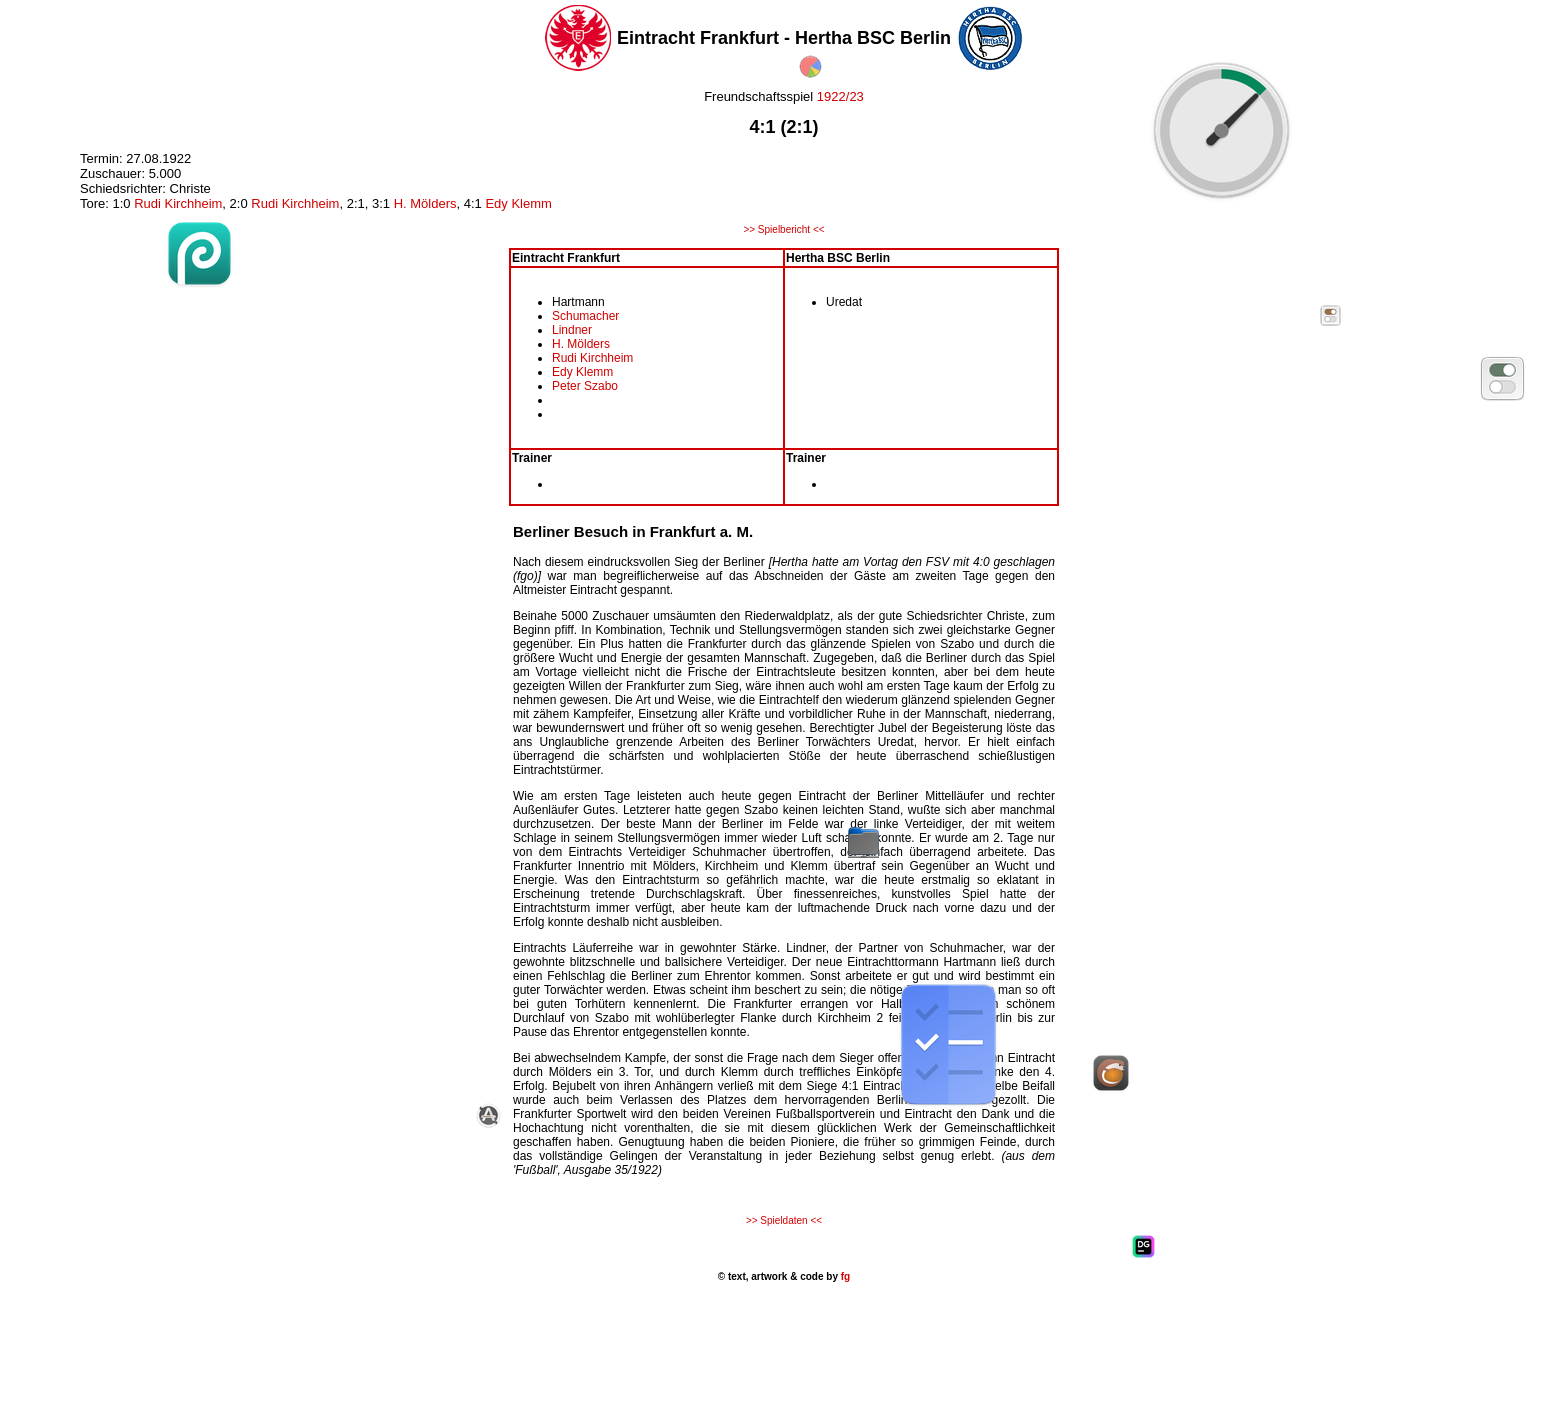 Image resolution: width=1568 pixels, height=1422 pixels. What do you see at coordinates (948, 1044) in the screenshot?
I see `open the to-do list app` at bounding box center [948, 1044].